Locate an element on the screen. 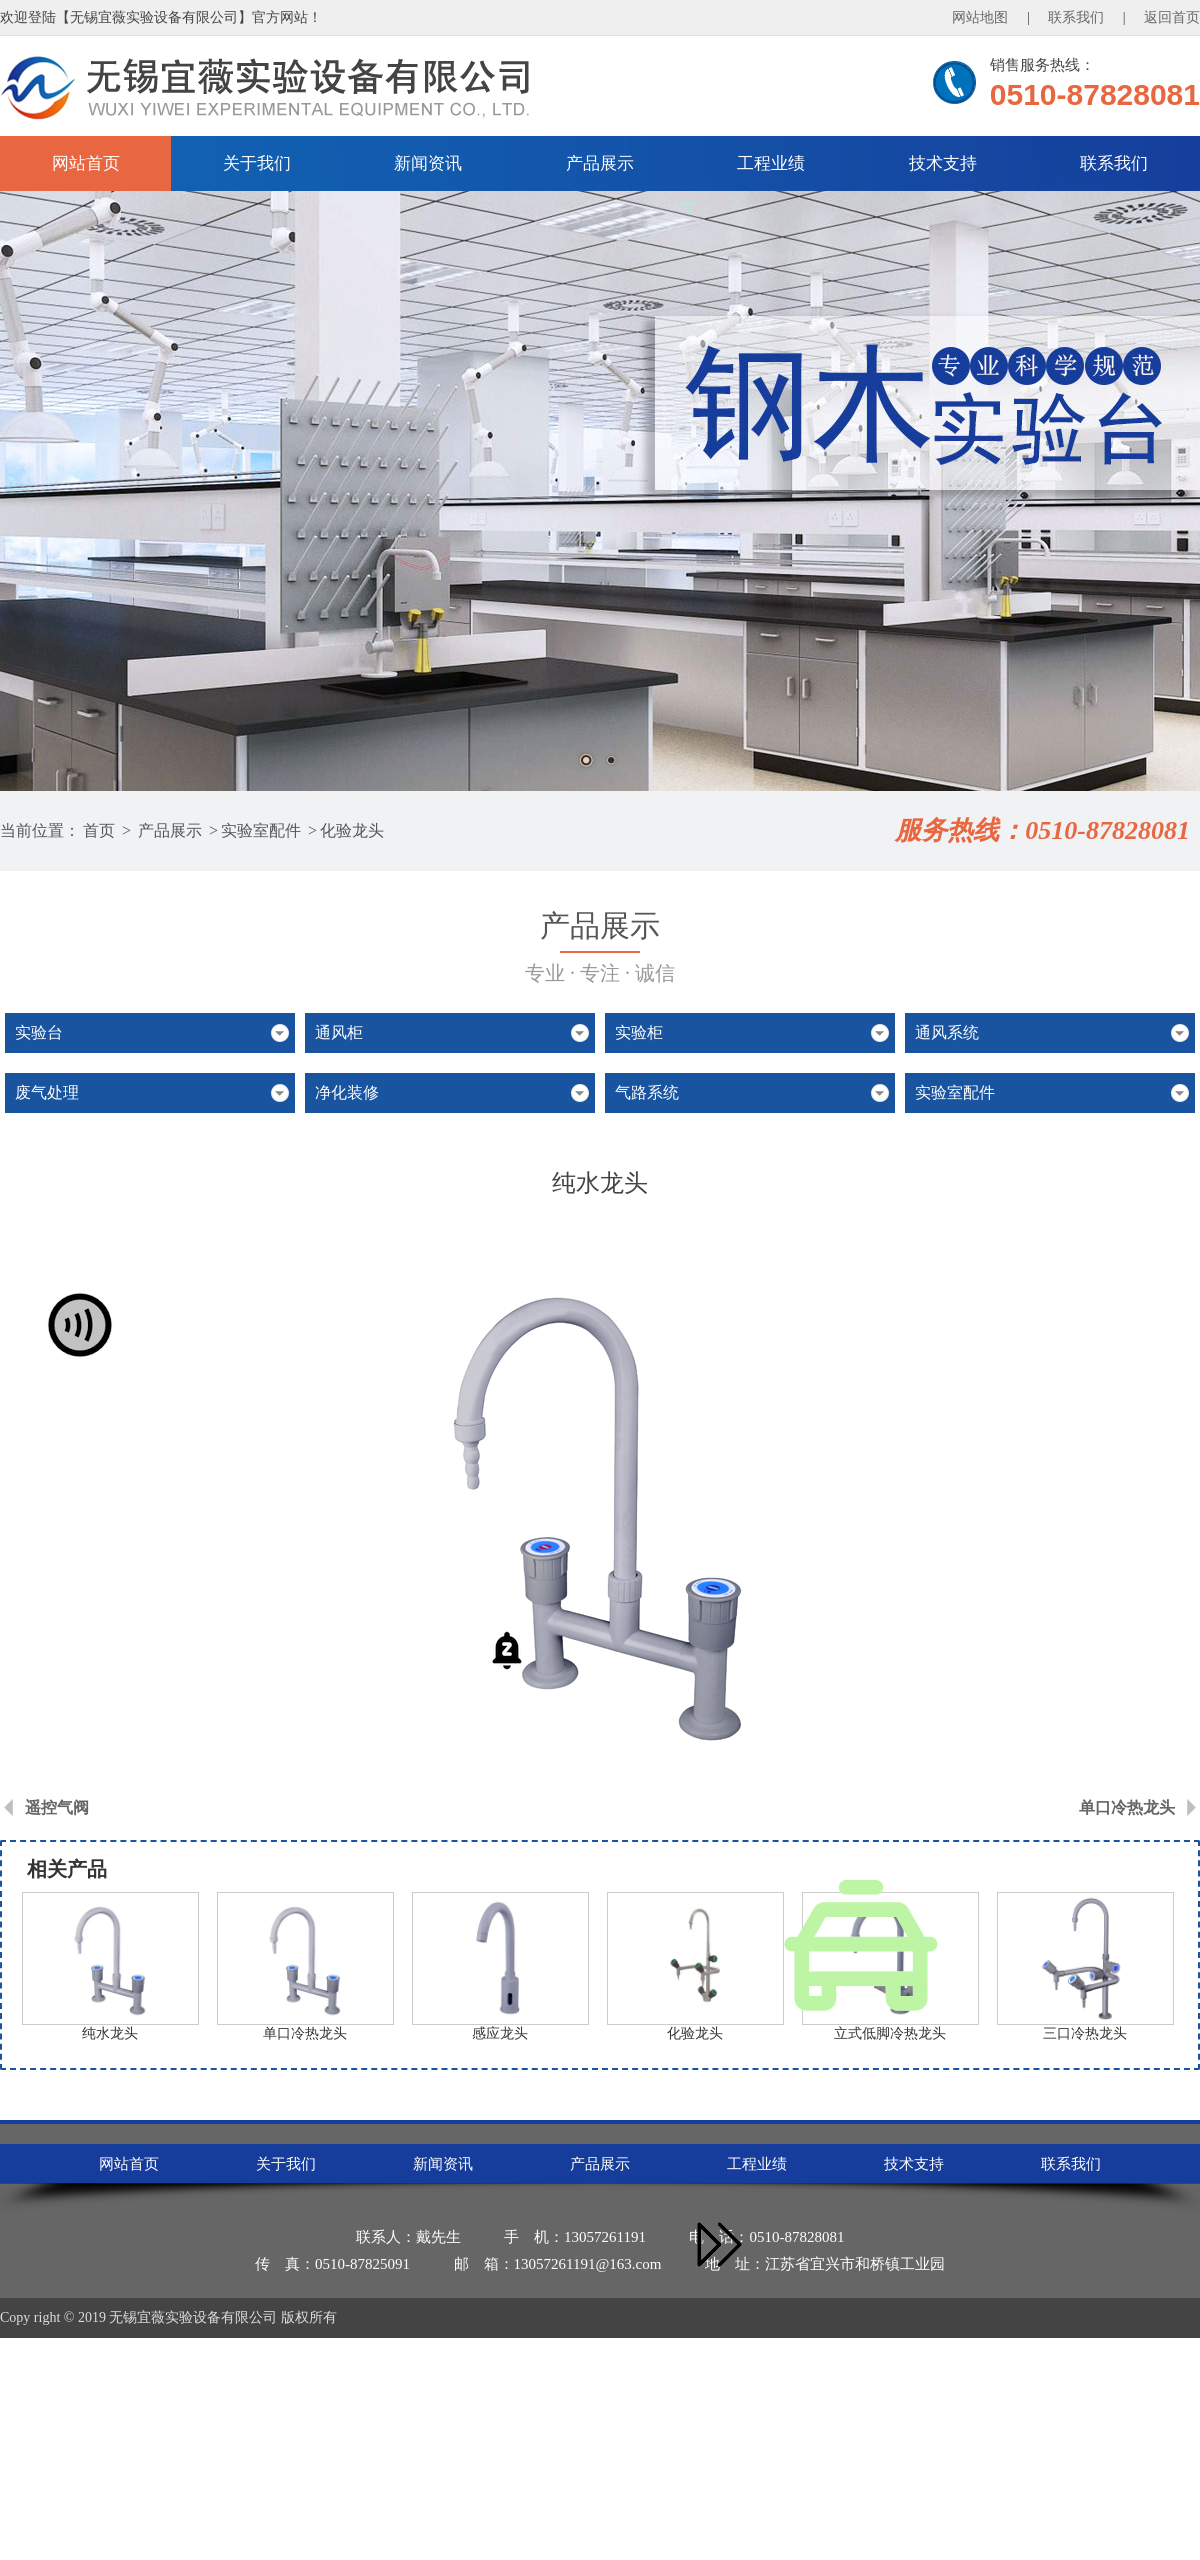 This screenshot has height=2560, width=1200. indicates weak wifi signal strength is located at coordinates (688, 199).